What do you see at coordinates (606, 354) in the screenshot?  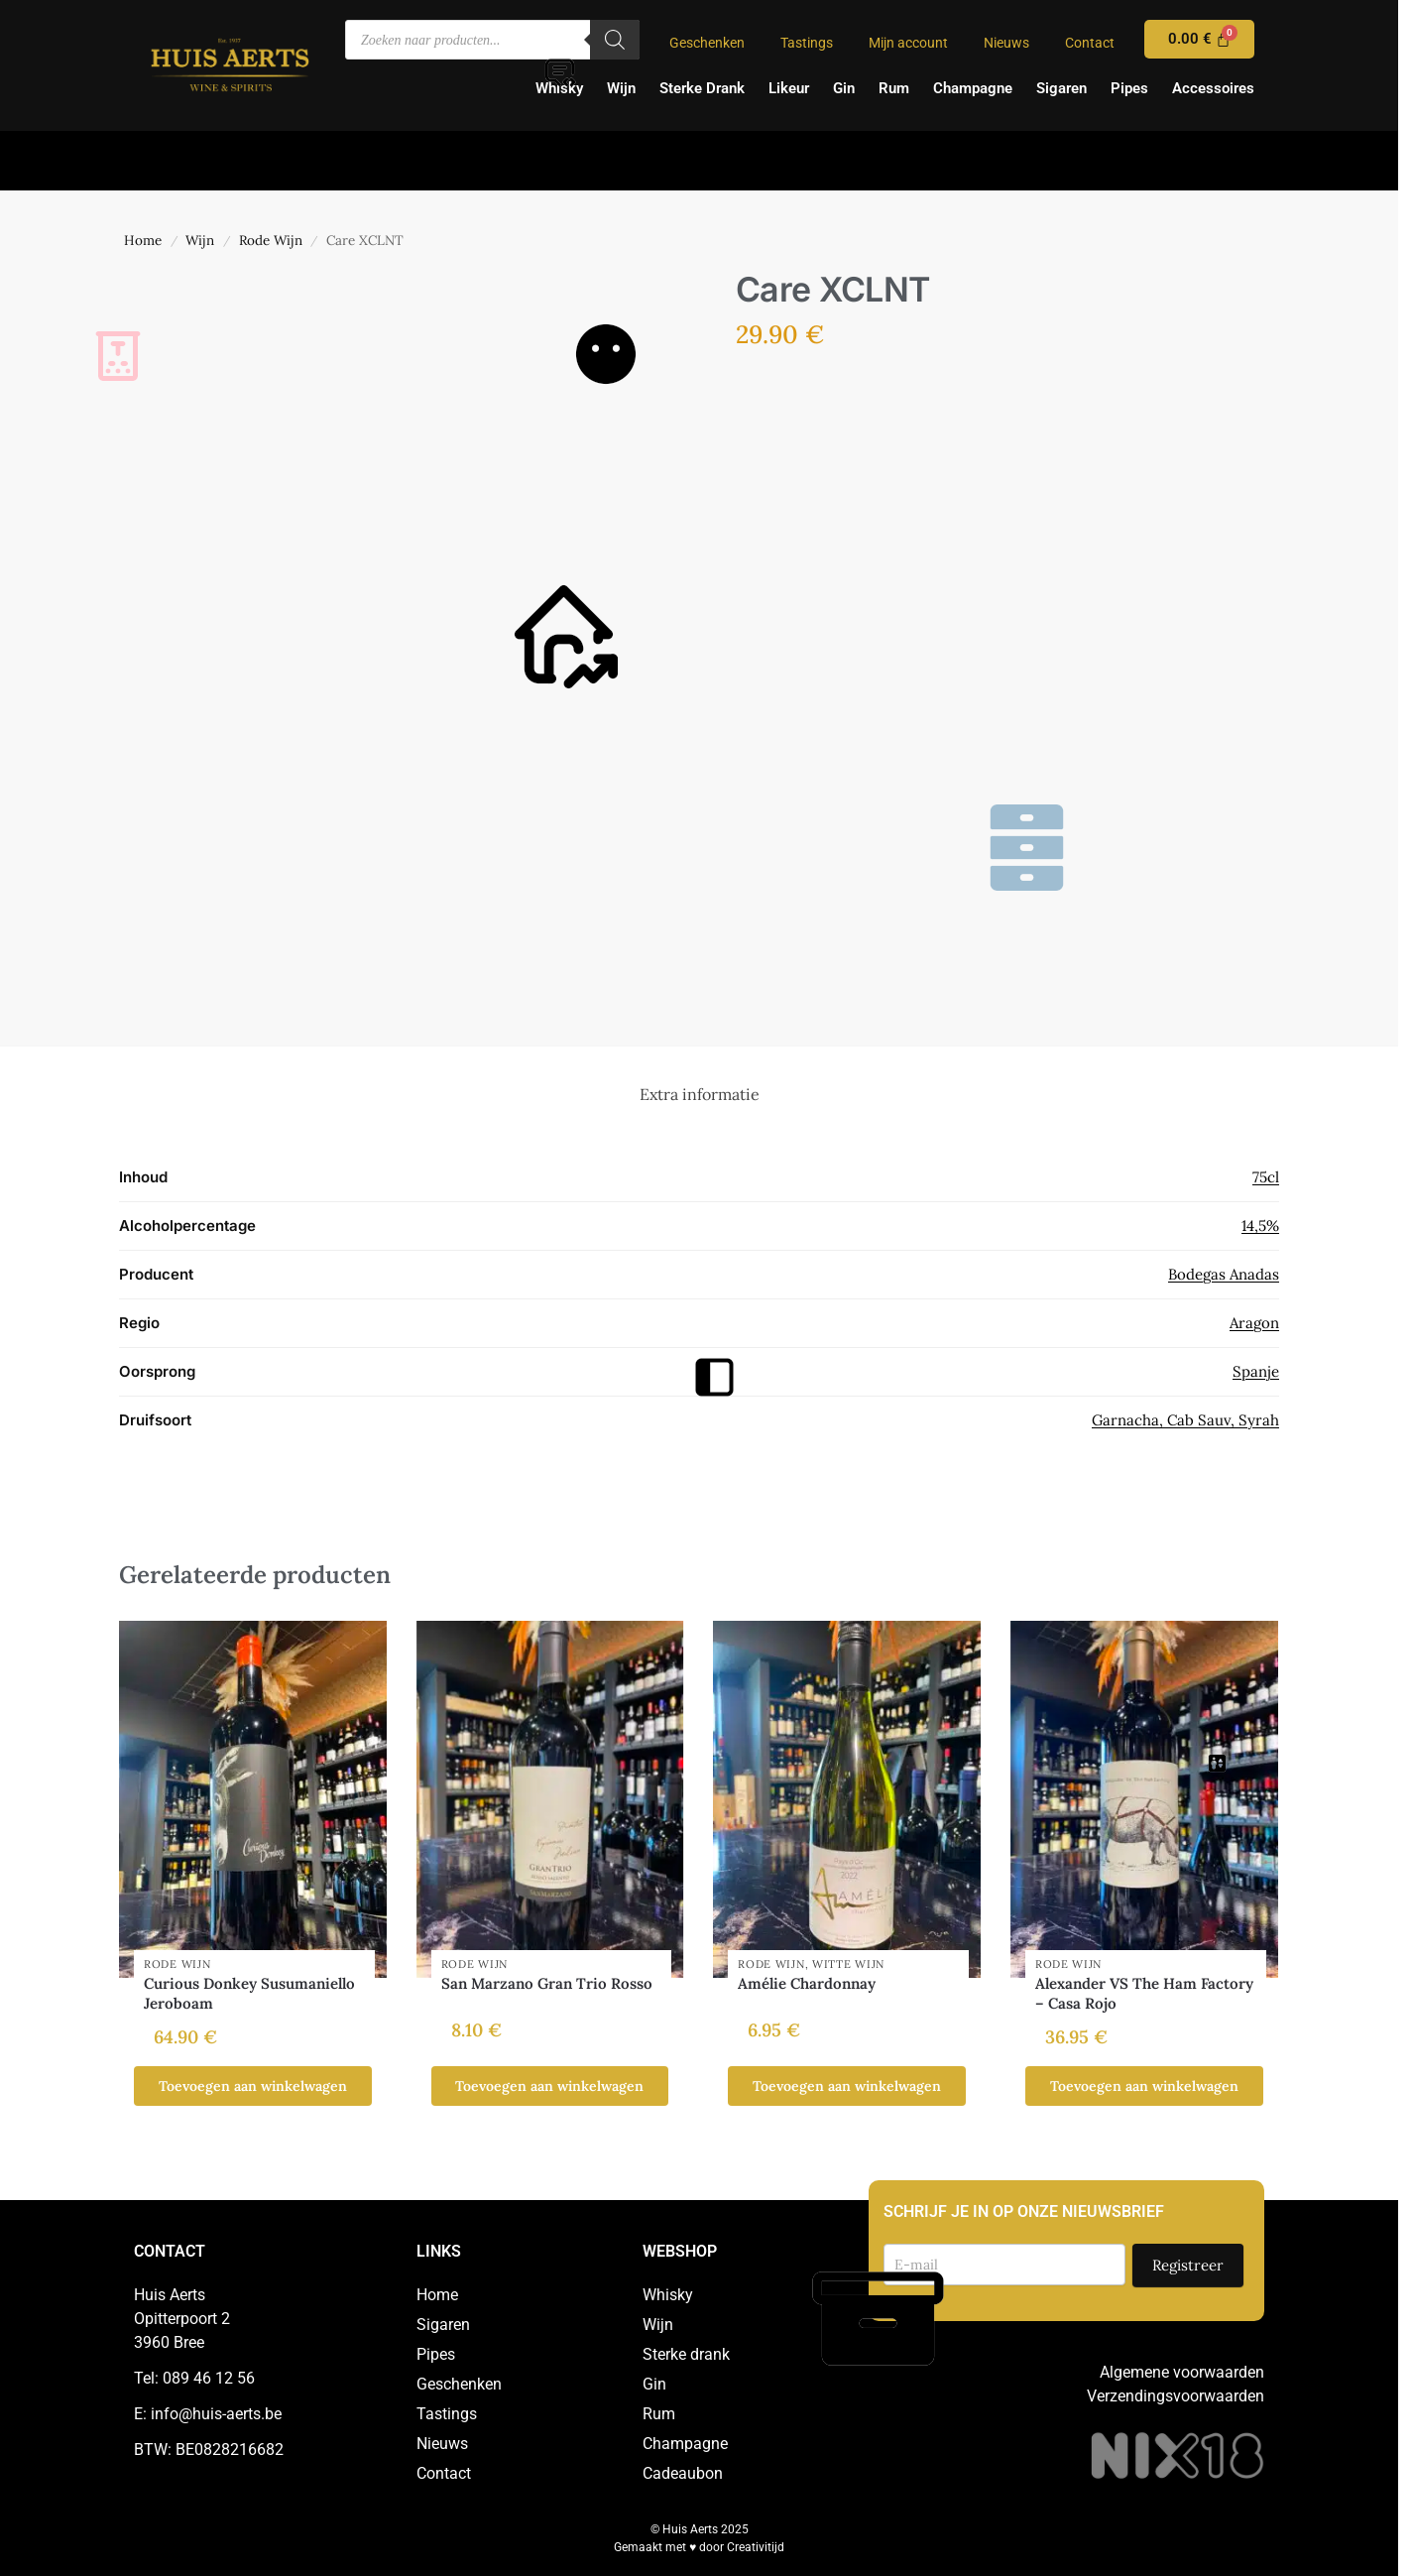 I see `a neutral or blank emoji reaction` at bounding box center [606, 354].